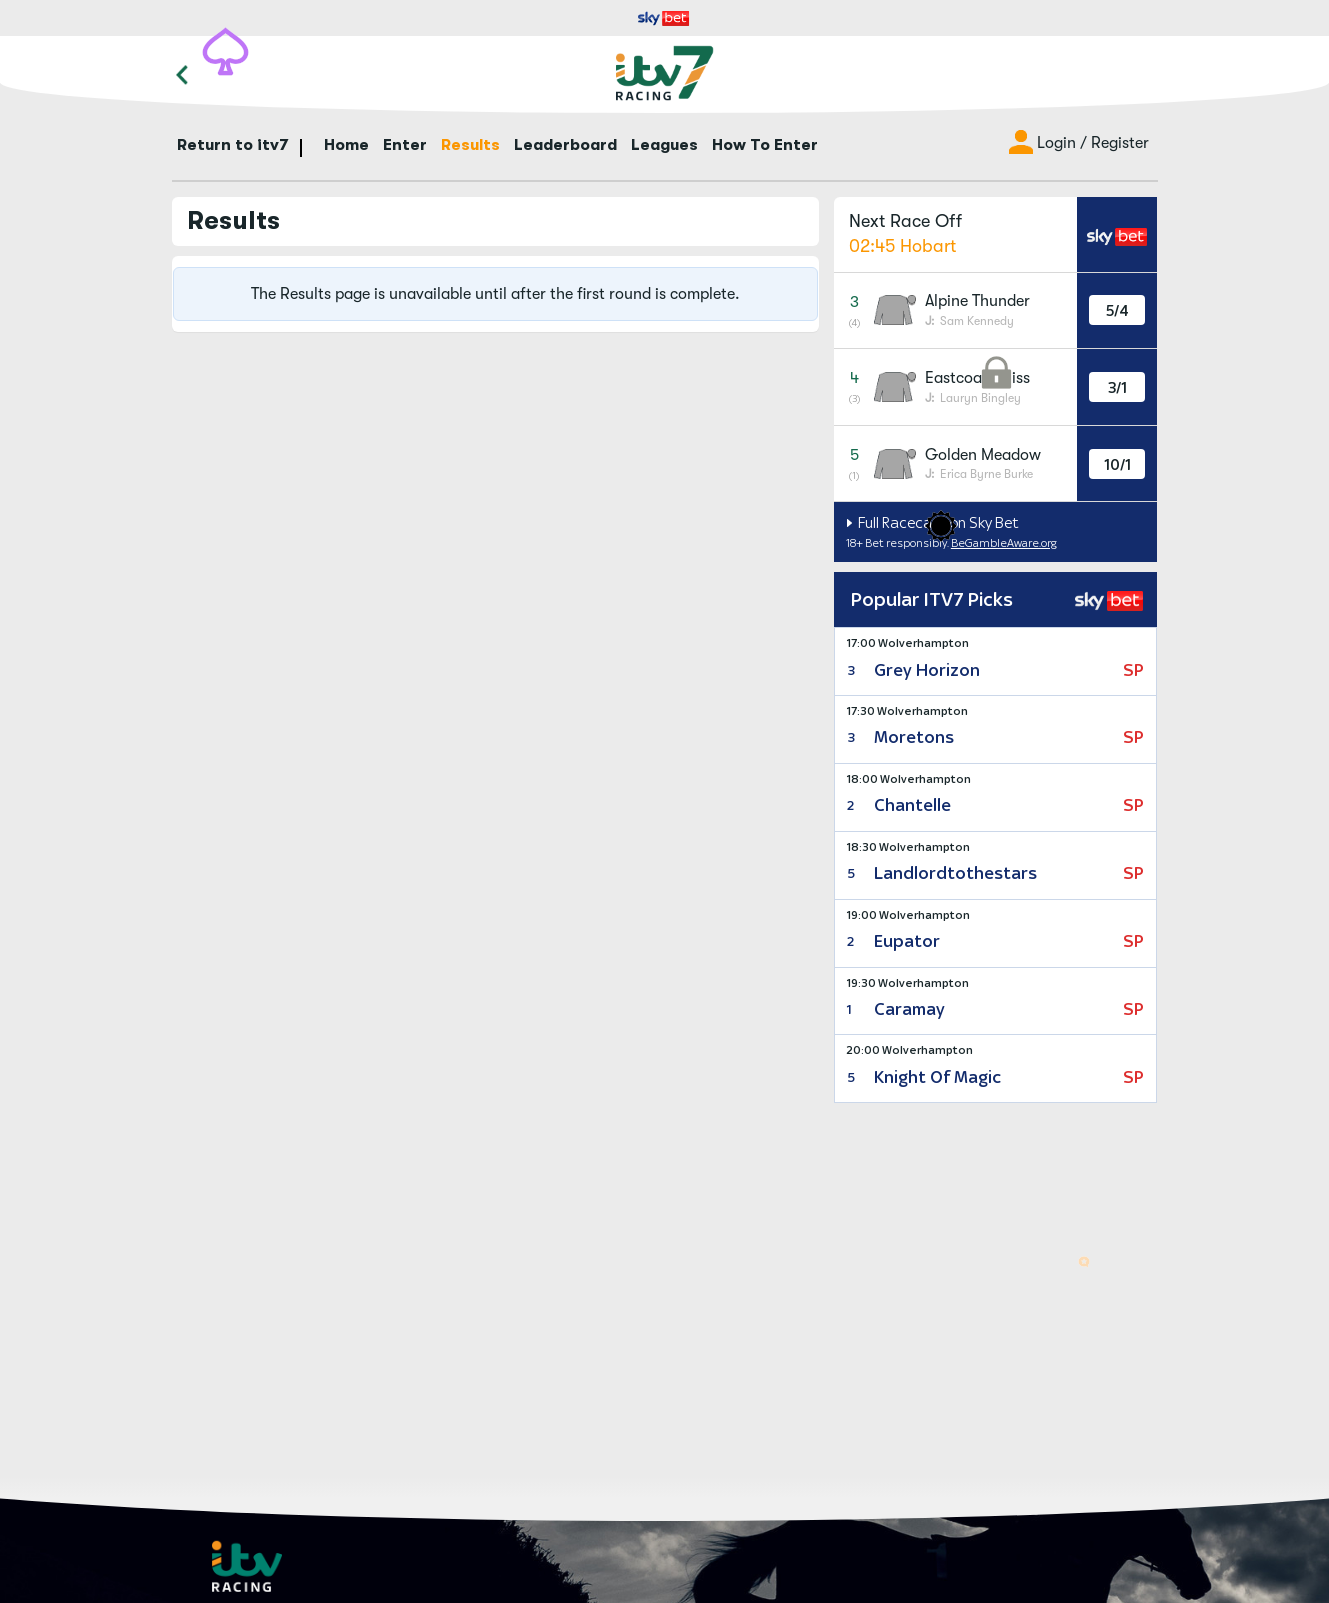  I want to click on spade suit symbol for card games, so click(225, 52).